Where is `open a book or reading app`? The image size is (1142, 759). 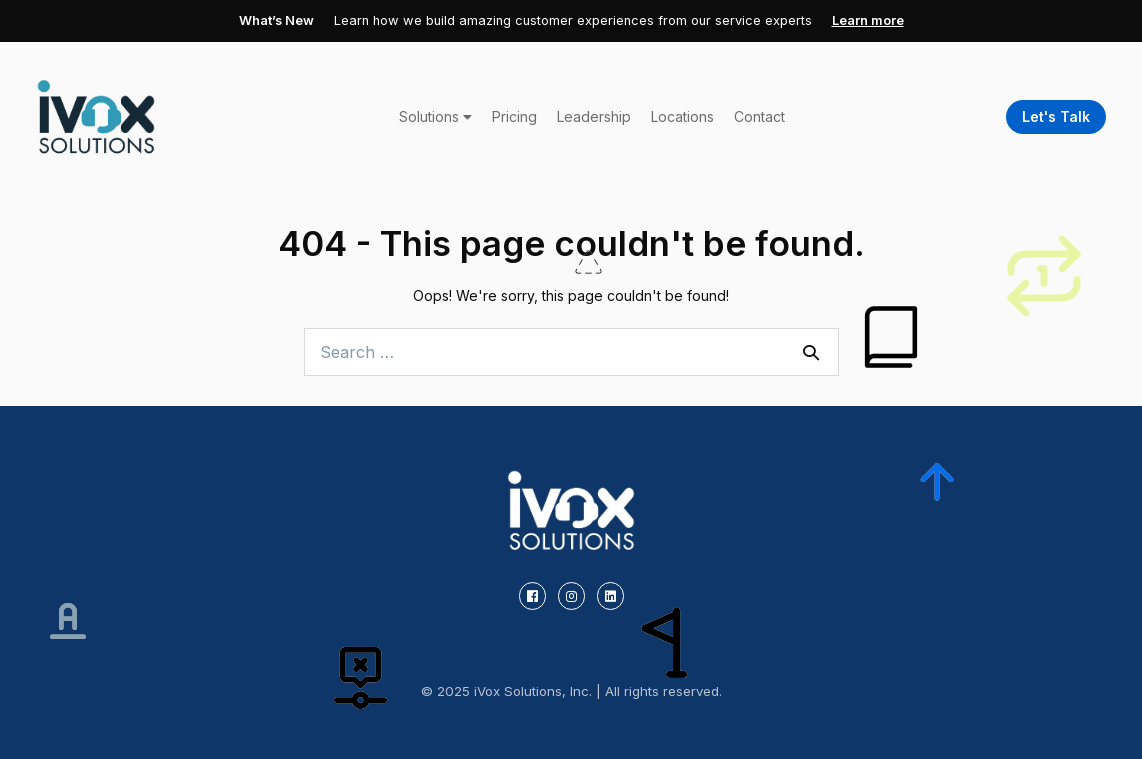 open a book or reading app is located at coordinates (891, 337).